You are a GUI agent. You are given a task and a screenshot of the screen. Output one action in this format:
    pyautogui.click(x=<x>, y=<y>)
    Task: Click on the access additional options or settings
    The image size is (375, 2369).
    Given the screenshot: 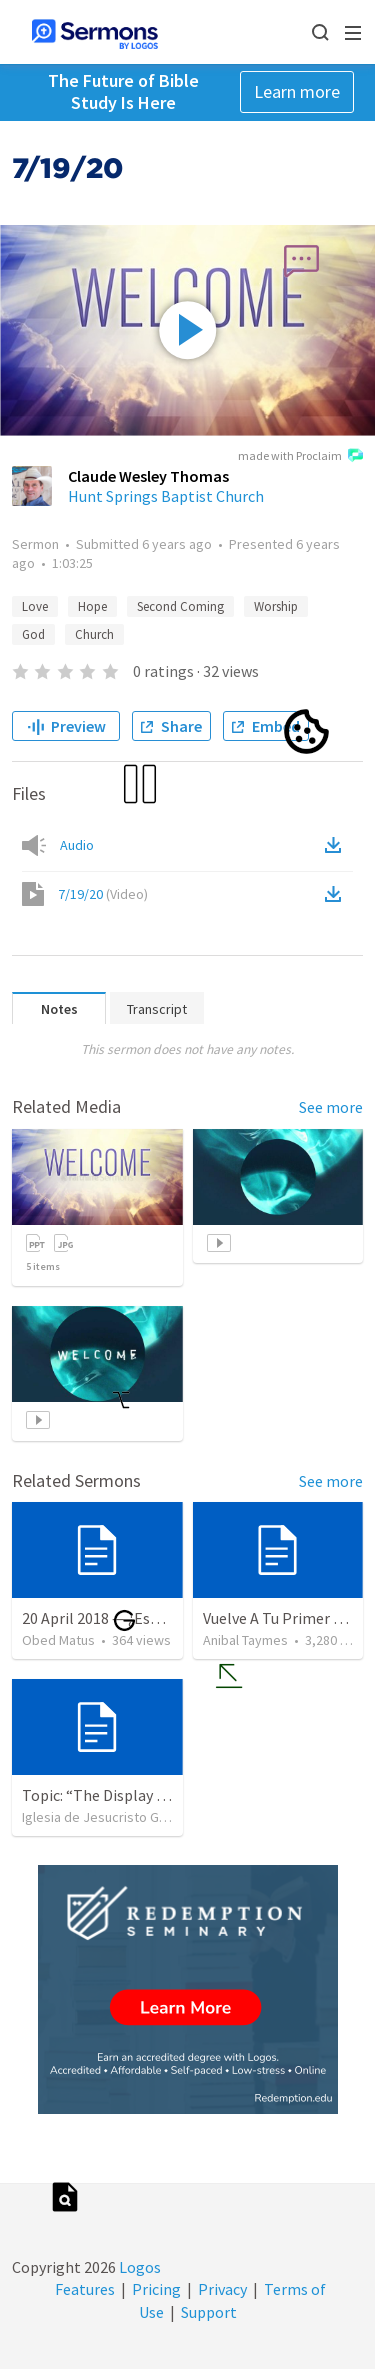 What is the action you would take?
    pyautogui.click(x=121, y=1400)
    